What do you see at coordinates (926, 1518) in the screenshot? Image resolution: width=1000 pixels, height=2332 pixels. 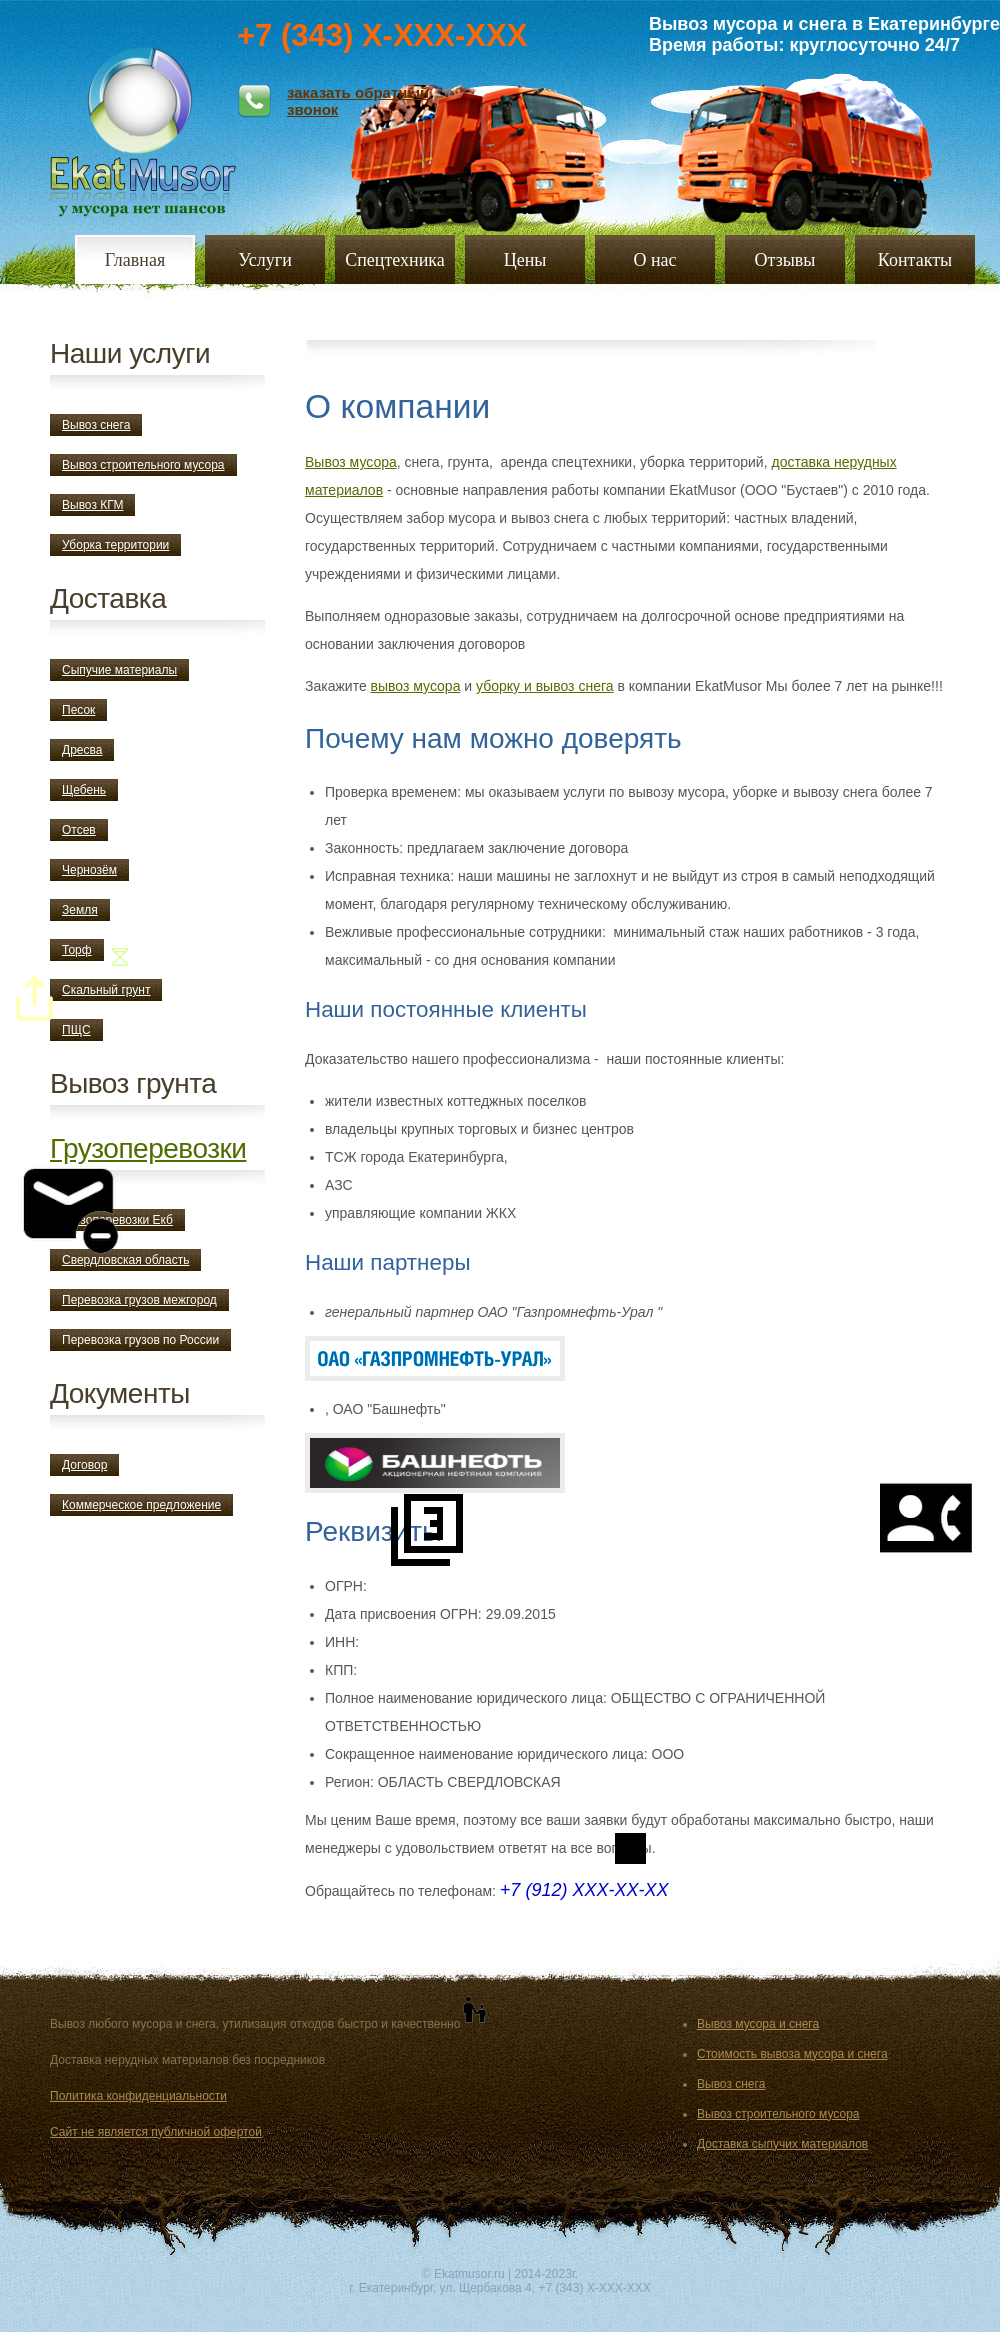 I see `call a contact from your address book` at bounding box center [926, 1518].